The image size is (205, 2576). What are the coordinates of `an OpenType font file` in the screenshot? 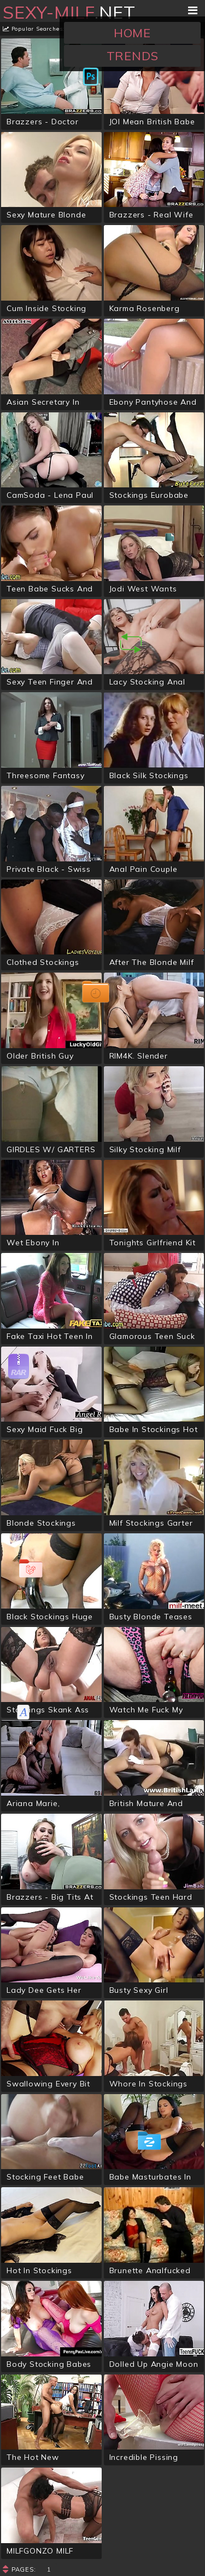 It's located at (23, 1712).